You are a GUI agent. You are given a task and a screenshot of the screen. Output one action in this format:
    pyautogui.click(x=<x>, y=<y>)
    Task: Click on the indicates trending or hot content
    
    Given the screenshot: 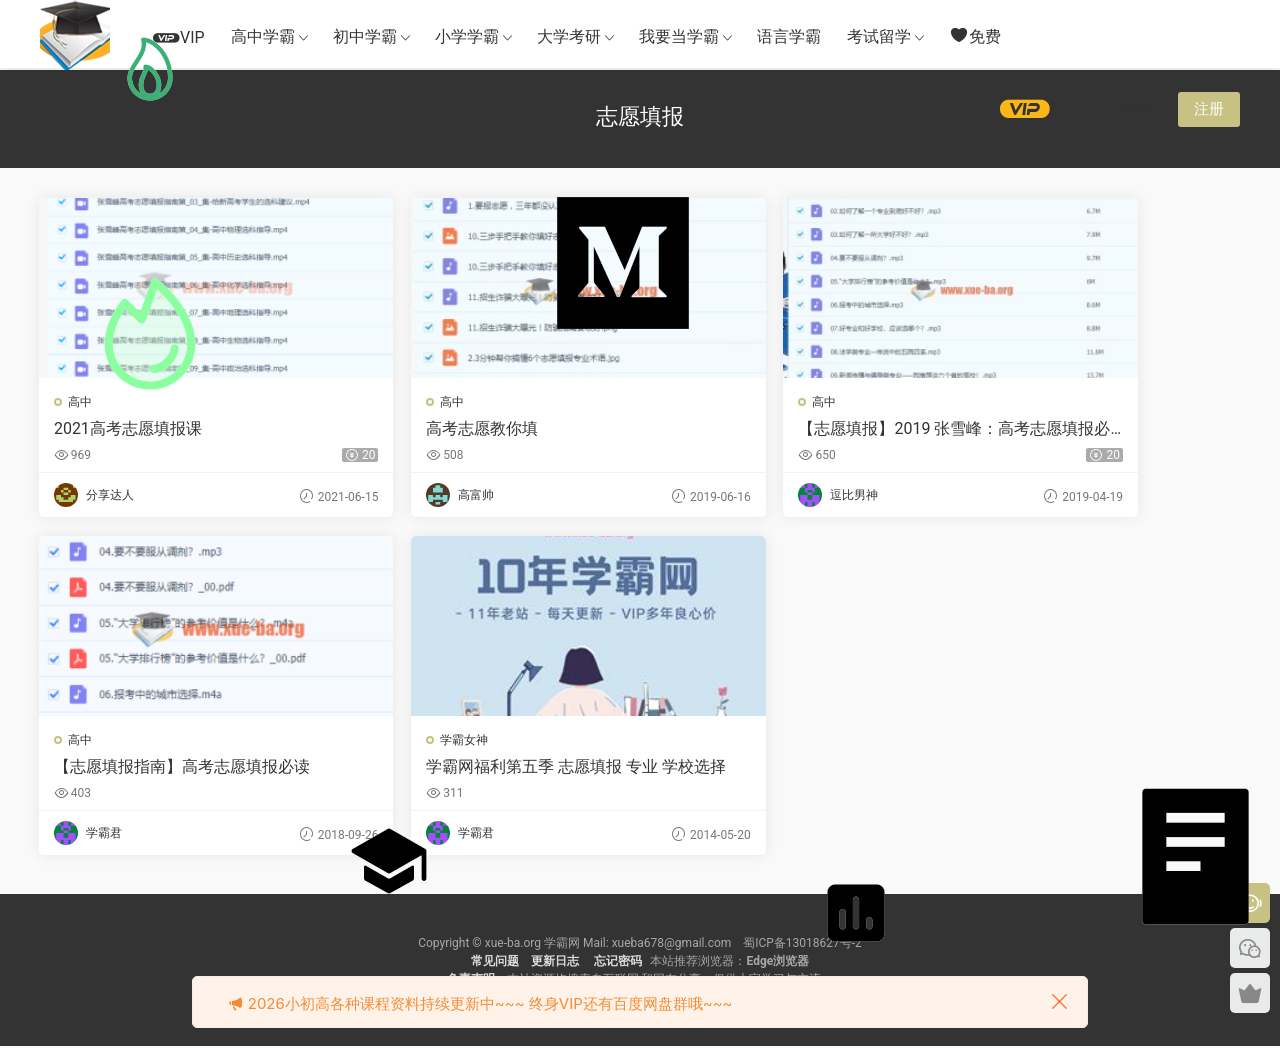 What is the action you would take?
    pyautogui.click(x=150, y=336)
    